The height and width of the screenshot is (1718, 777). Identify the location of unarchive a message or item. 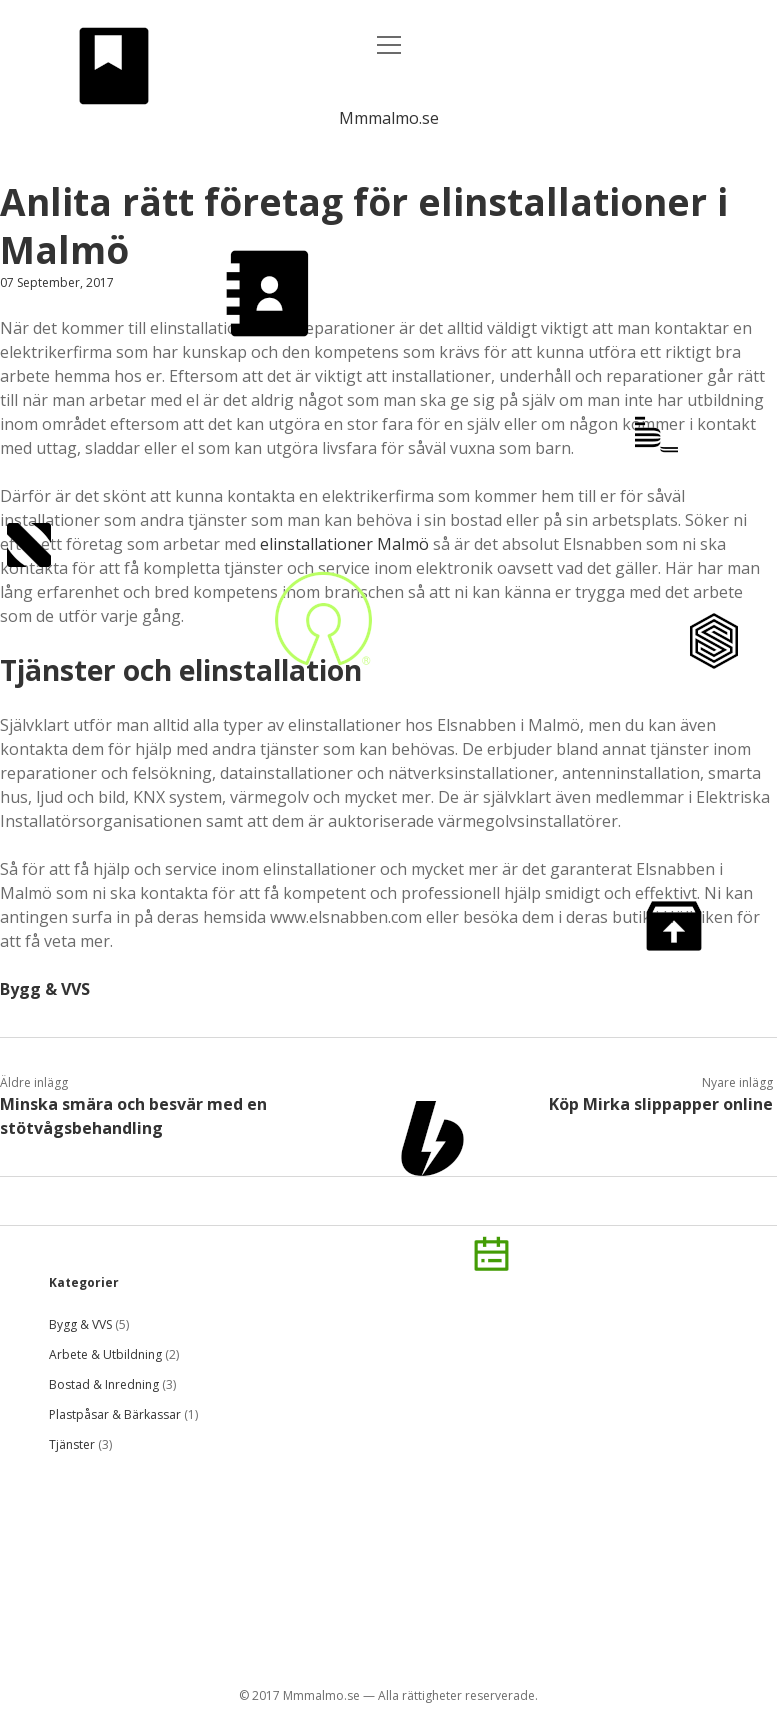
(674, 926).